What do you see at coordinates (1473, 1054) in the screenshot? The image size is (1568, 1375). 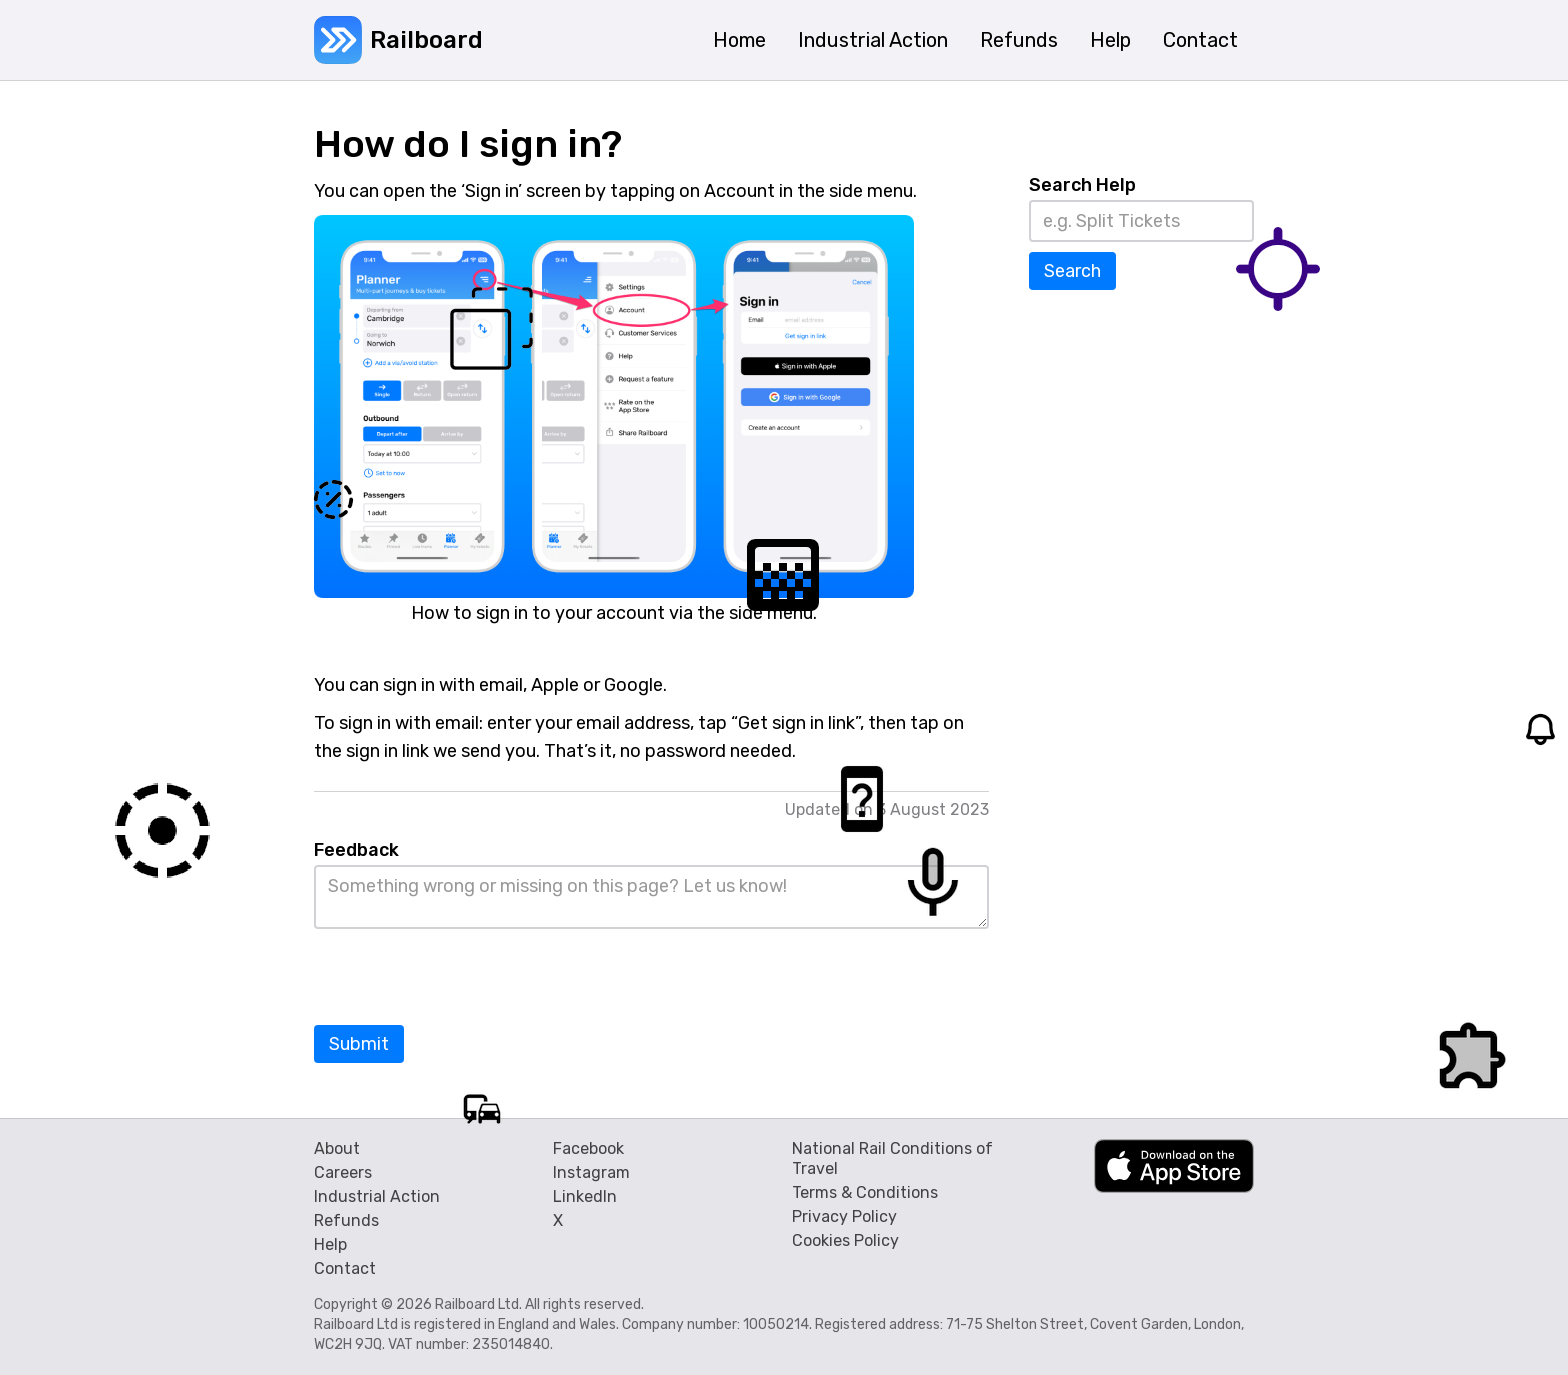 I see `access browser extensions or add-ons` at bounding box center [1473, 1054].